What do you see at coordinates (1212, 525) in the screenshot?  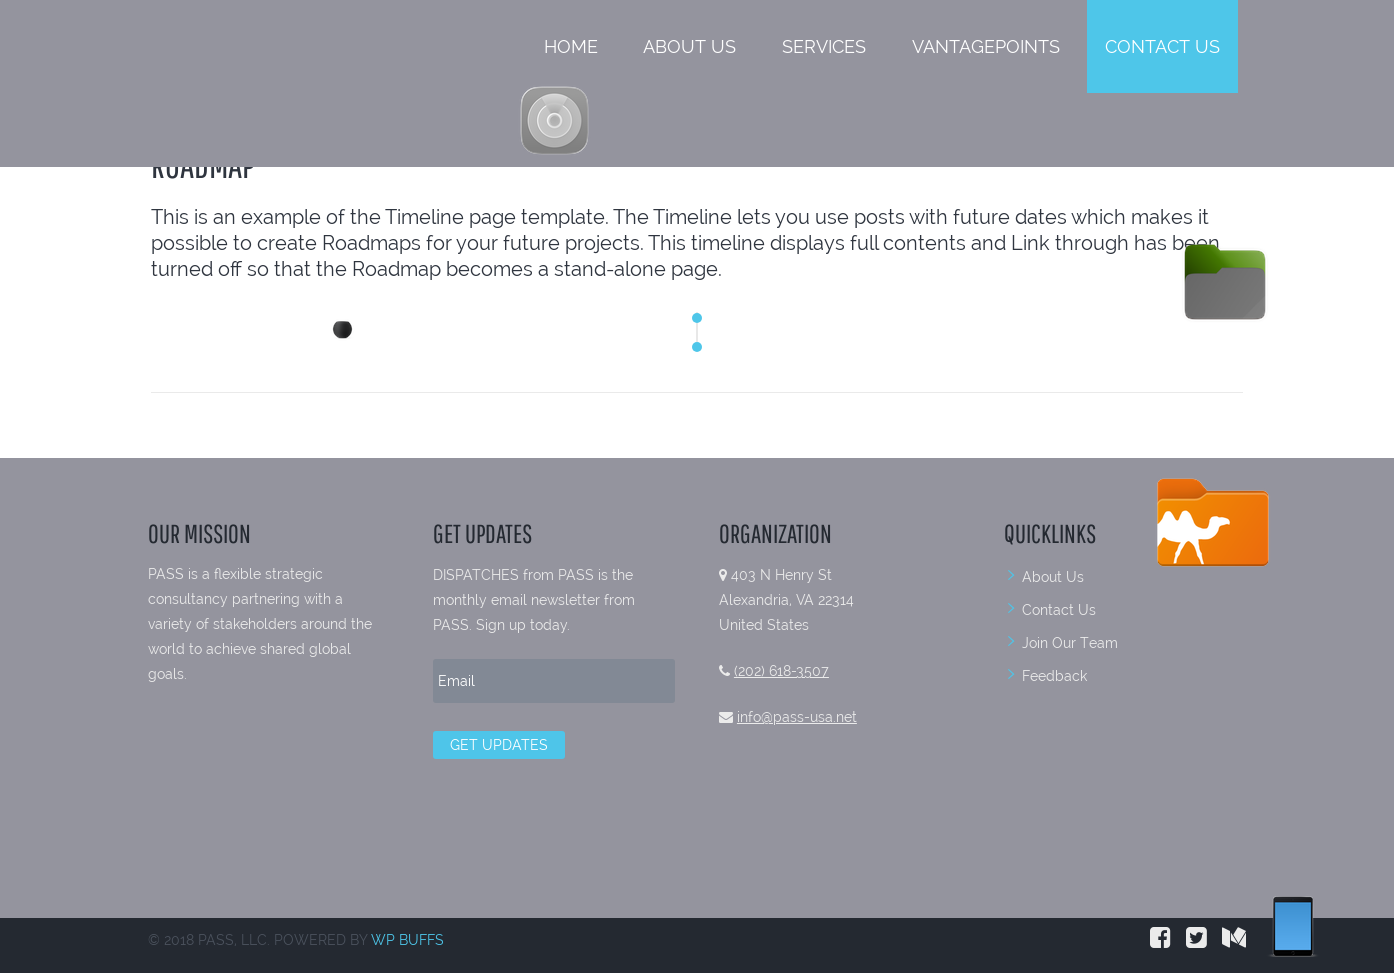 I see `folder containing OCaml programming files` at bounding box center [1212, 525].